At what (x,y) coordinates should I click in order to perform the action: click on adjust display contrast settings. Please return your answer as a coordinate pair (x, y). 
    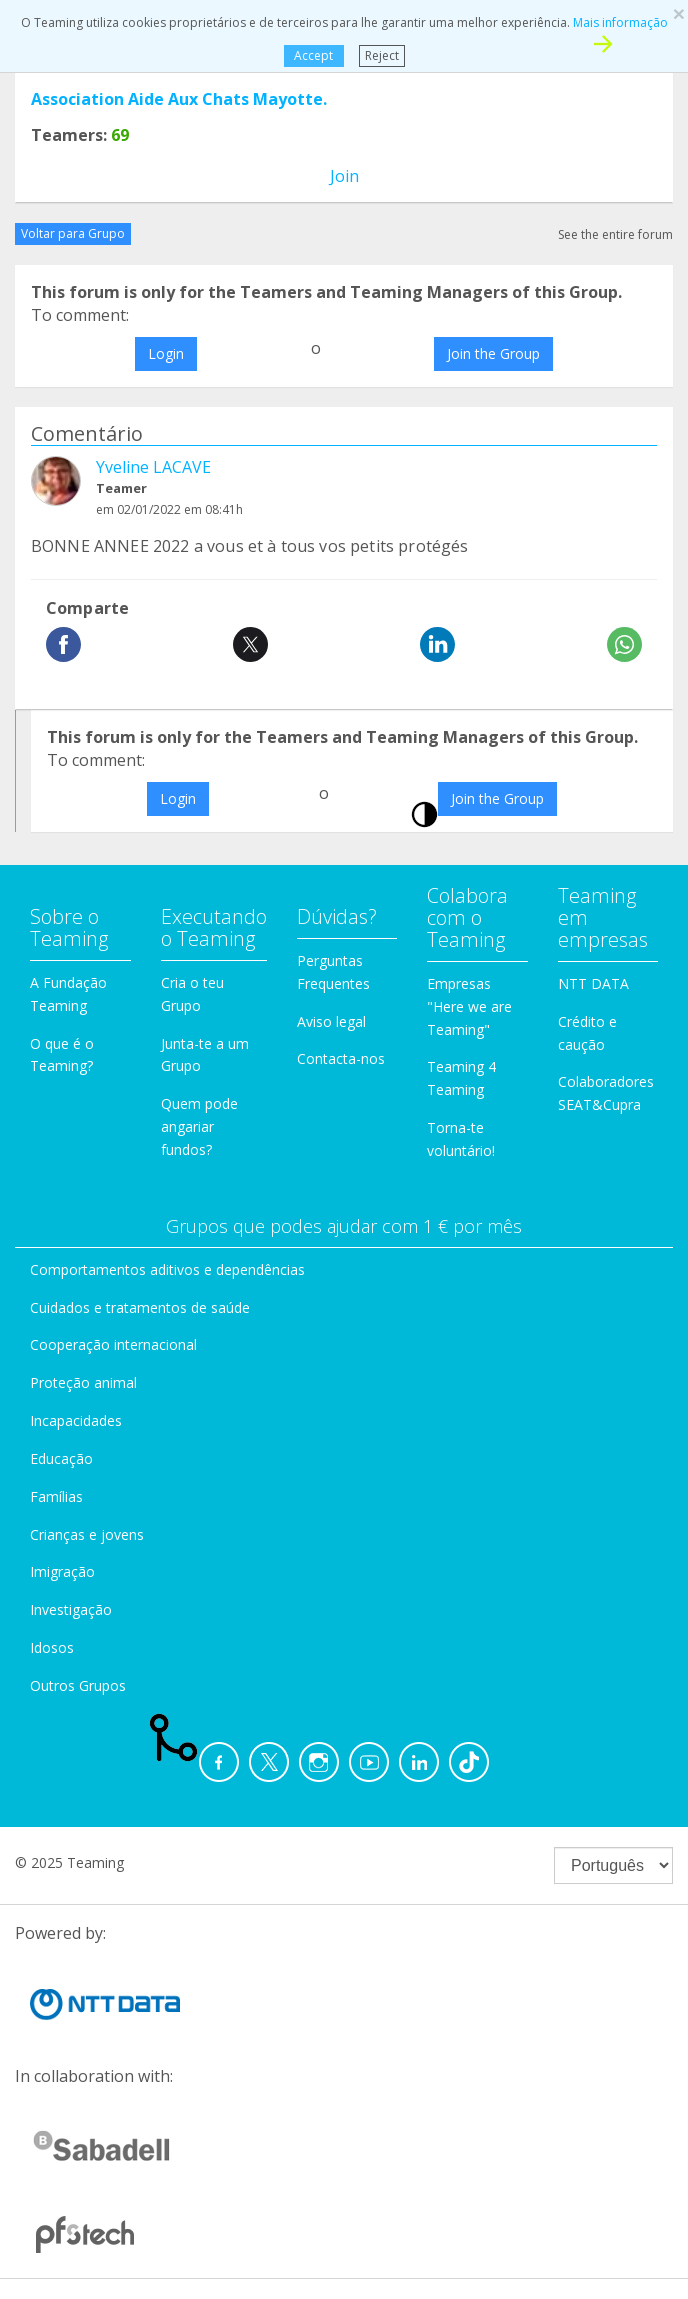
    Looking at the image, I should click on (424, 814).